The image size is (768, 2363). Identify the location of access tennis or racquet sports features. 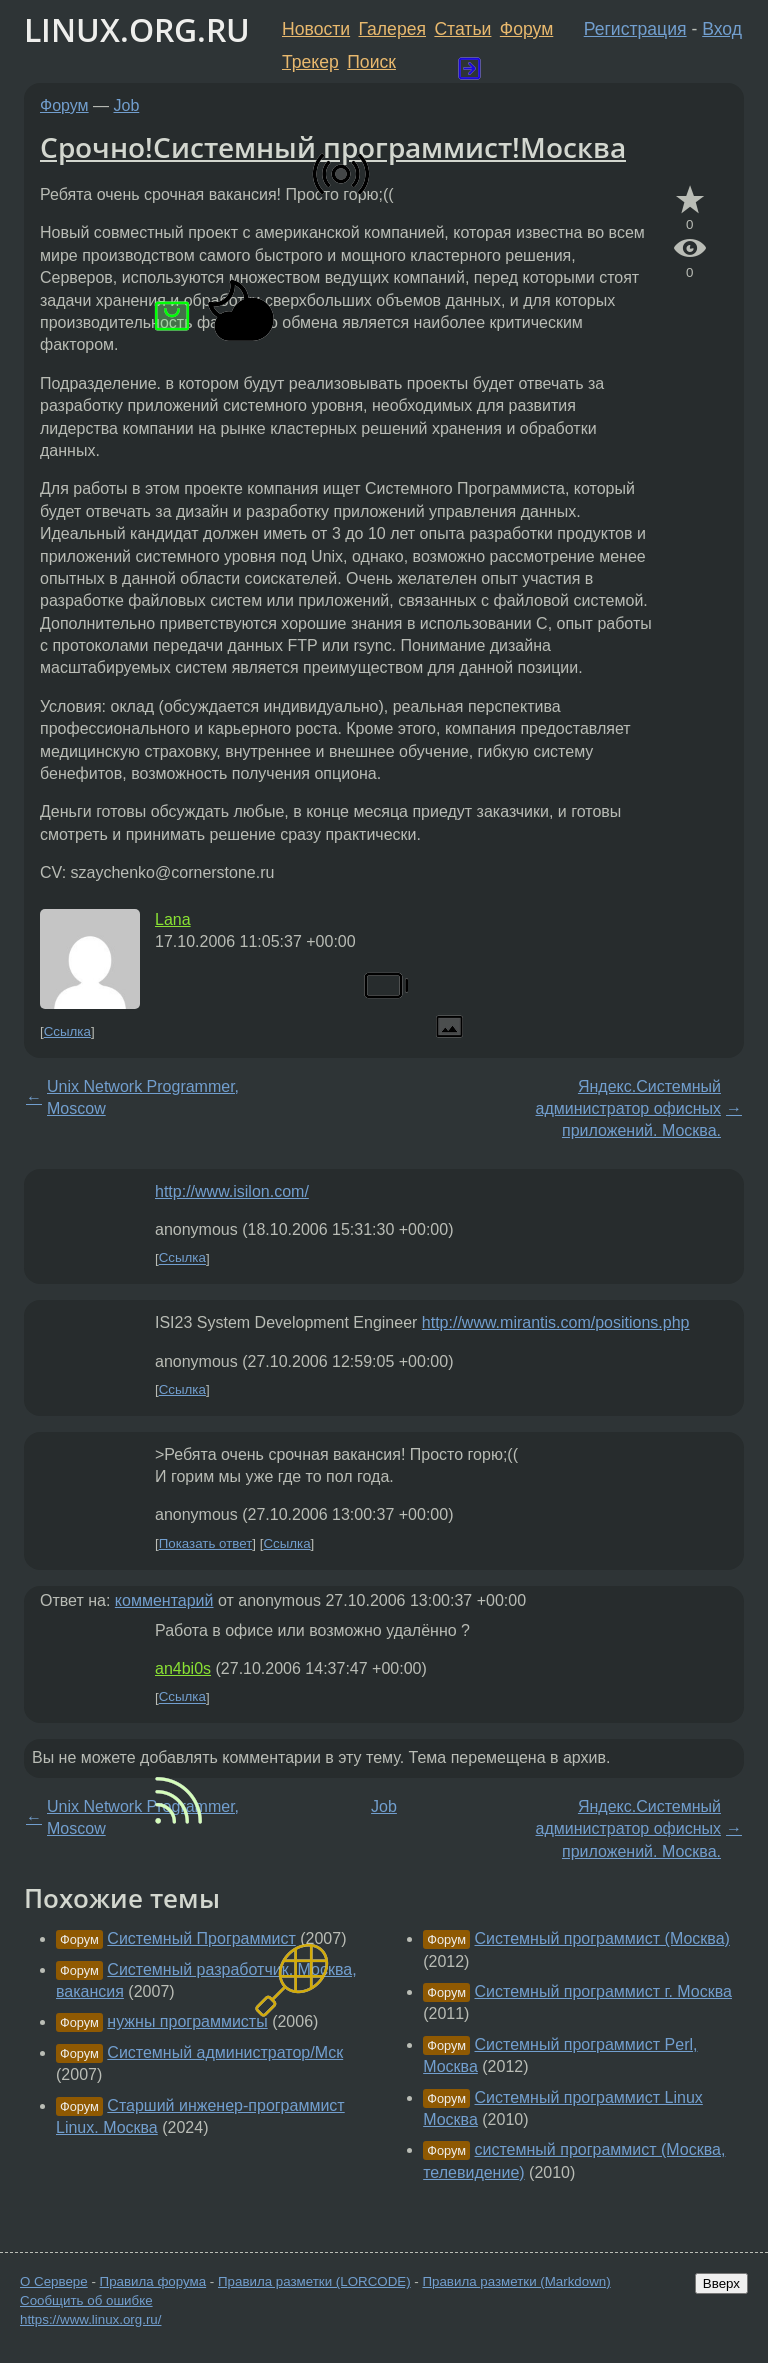
(290, 1981).